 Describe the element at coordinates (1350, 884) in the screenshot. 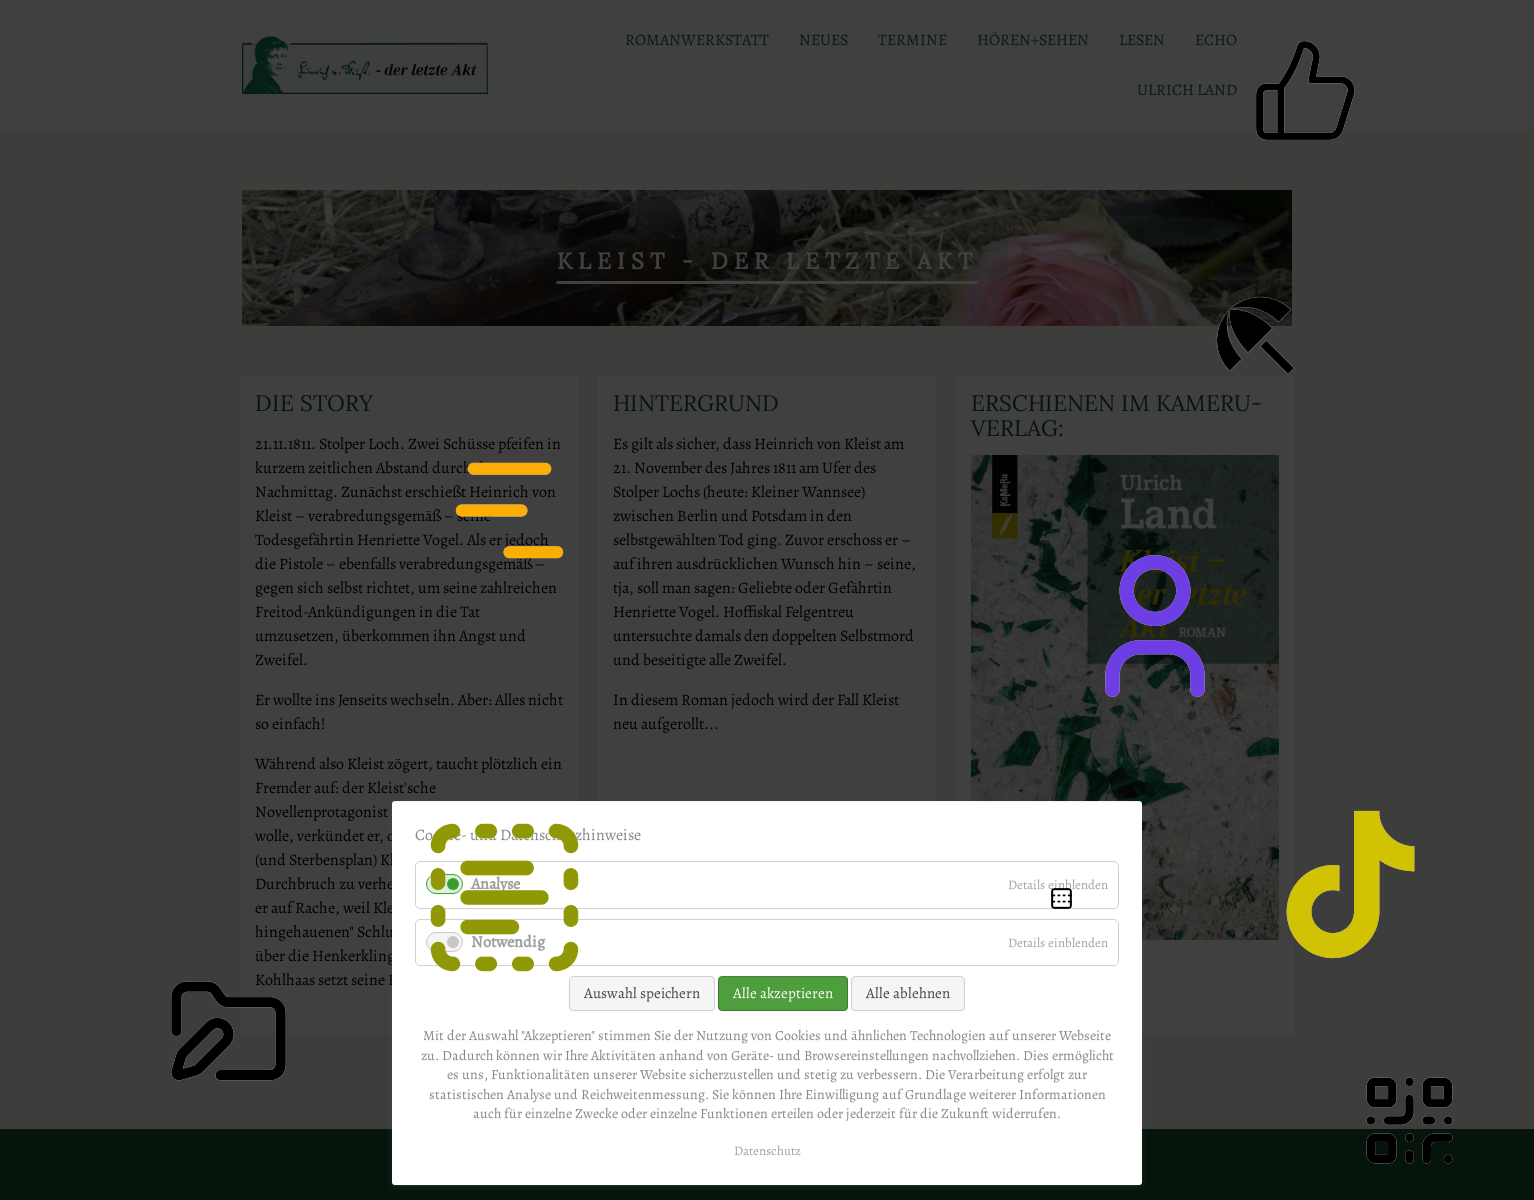

I see `open TikTok app` at that location.